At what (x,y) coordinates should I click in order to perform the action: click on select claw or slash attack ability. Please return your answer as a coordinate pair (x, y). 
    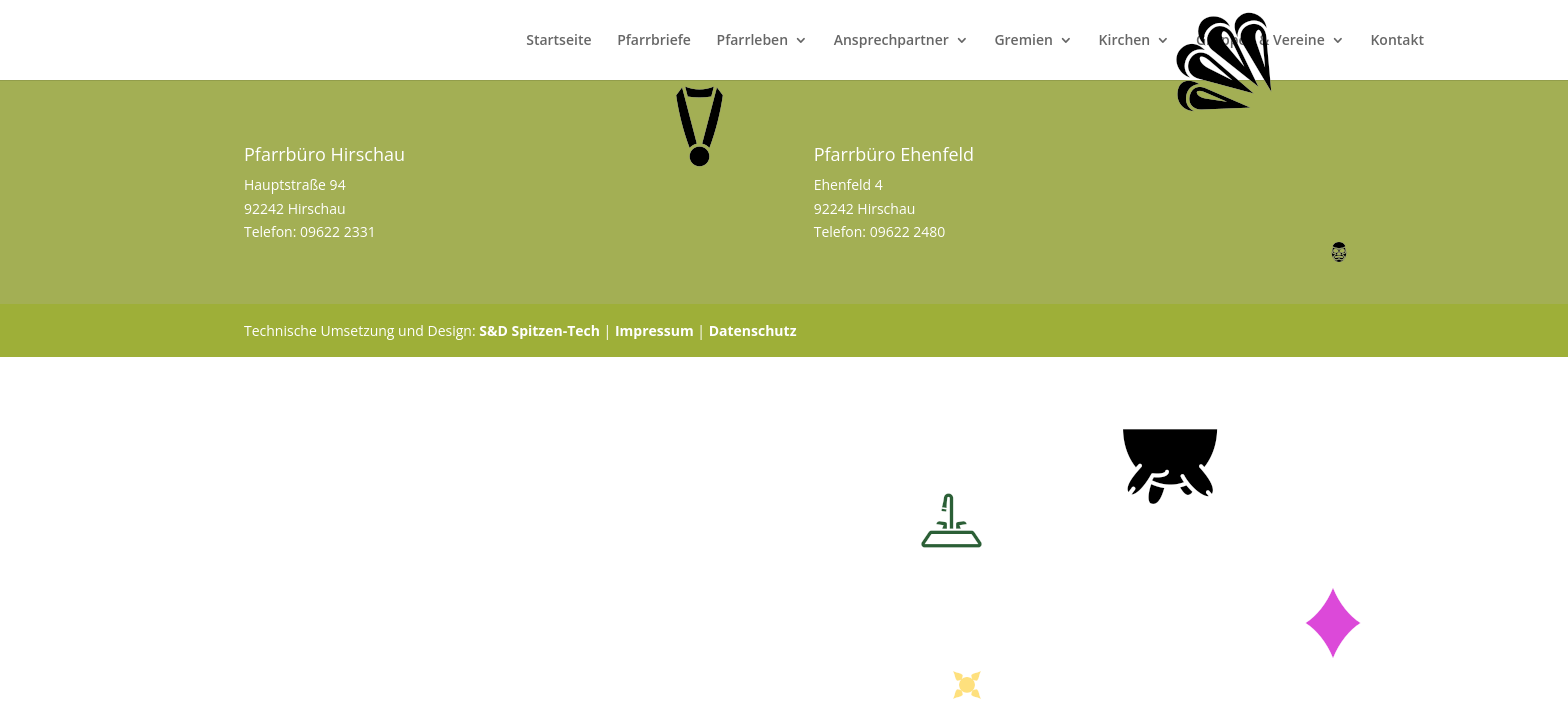
    Looking at the image, I should click on (1225, 62).